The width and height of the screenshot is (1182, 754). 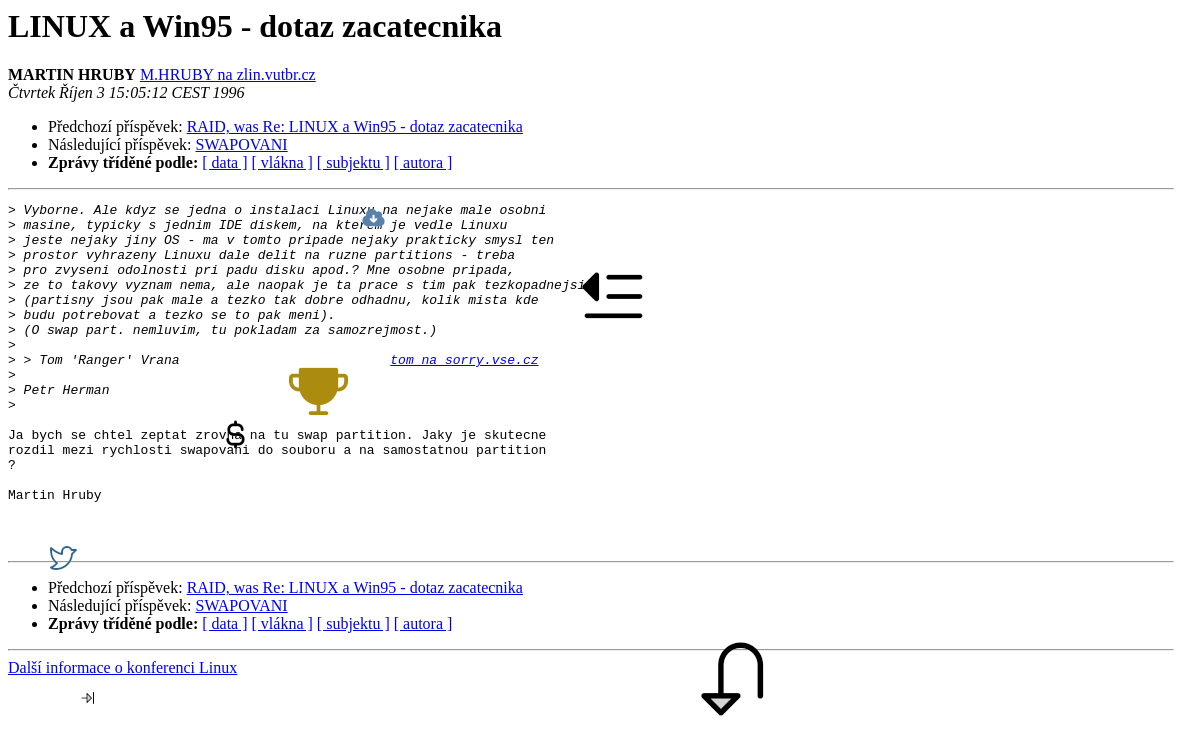 What do you see at coordinates (373, 217) in the screenshot?
I see `download file from cloud storage` at bounding box center [373, 217].